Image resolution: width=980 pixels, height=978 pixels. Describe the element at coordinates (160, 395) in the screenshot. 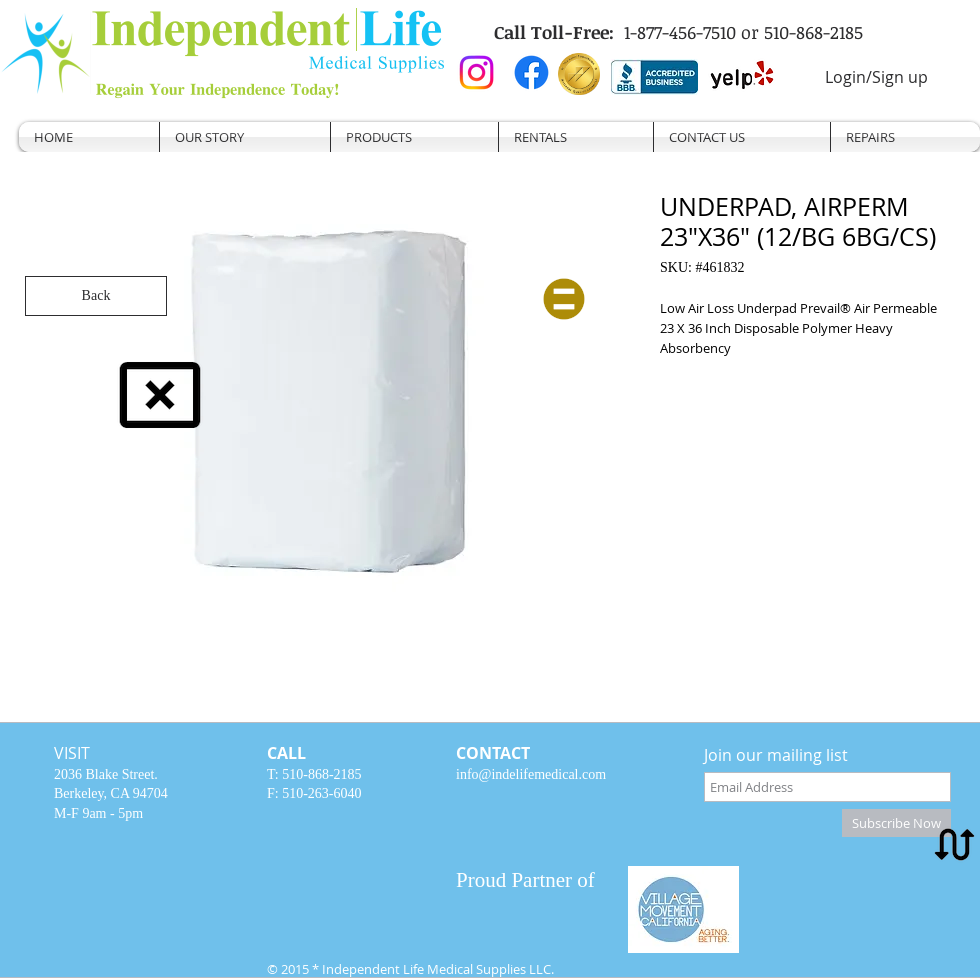

I see `cancel or exit presentation mode` at that location.